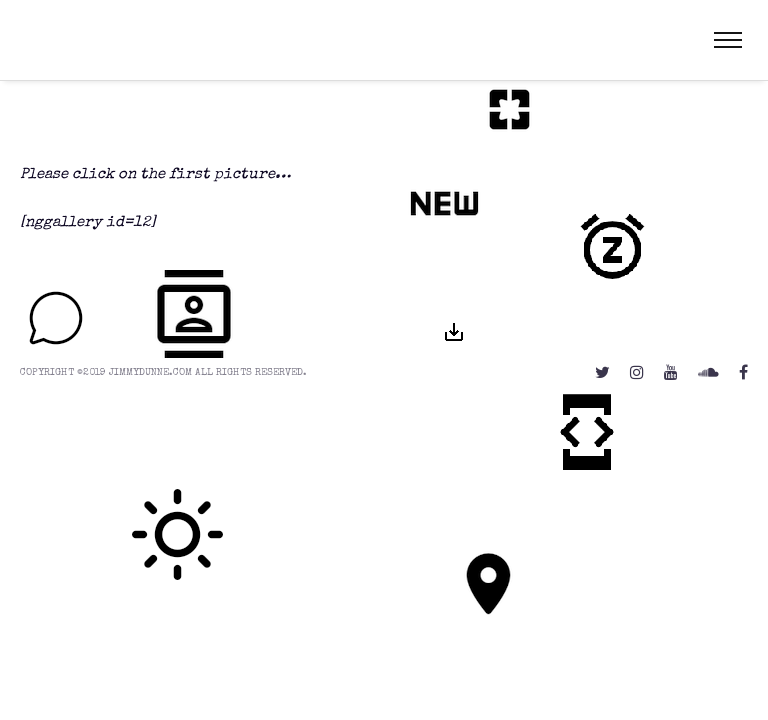 The width and height of the screenshot is (768, 720). I want to click on download file to device, so click(454, 332).